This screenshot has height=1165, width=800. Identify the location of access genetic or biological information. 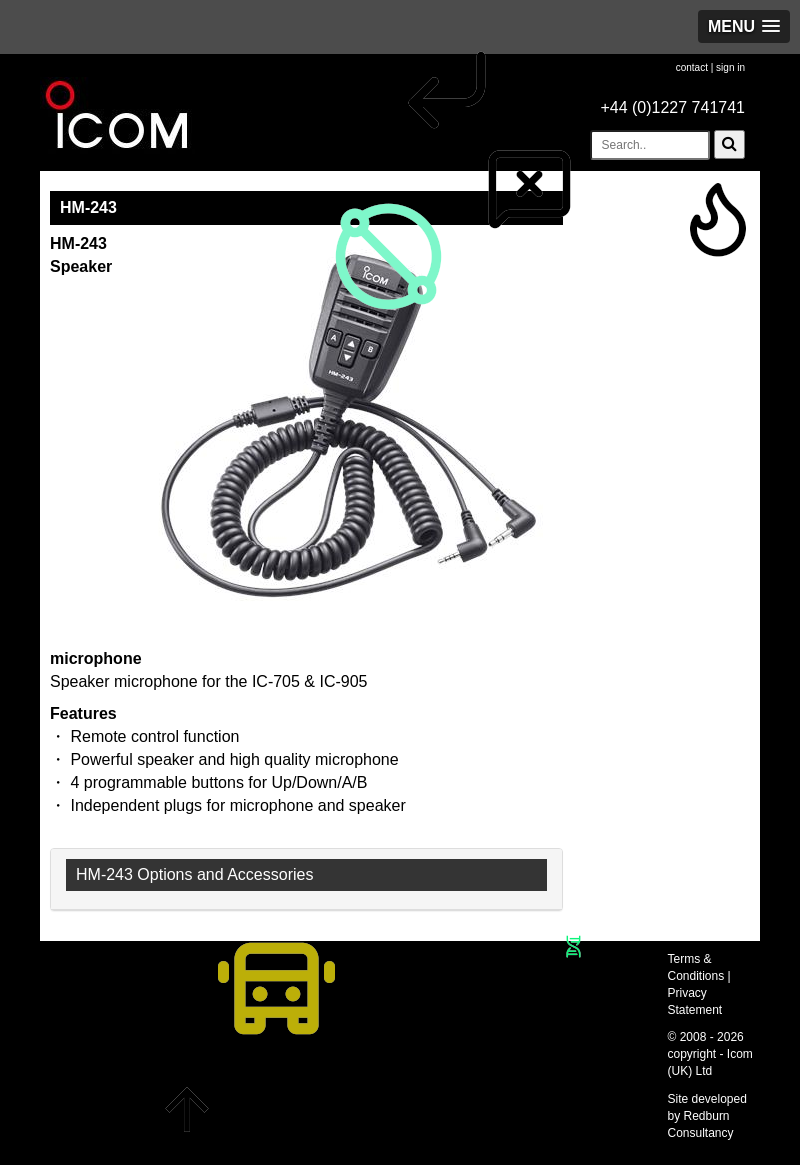
(573, 946).